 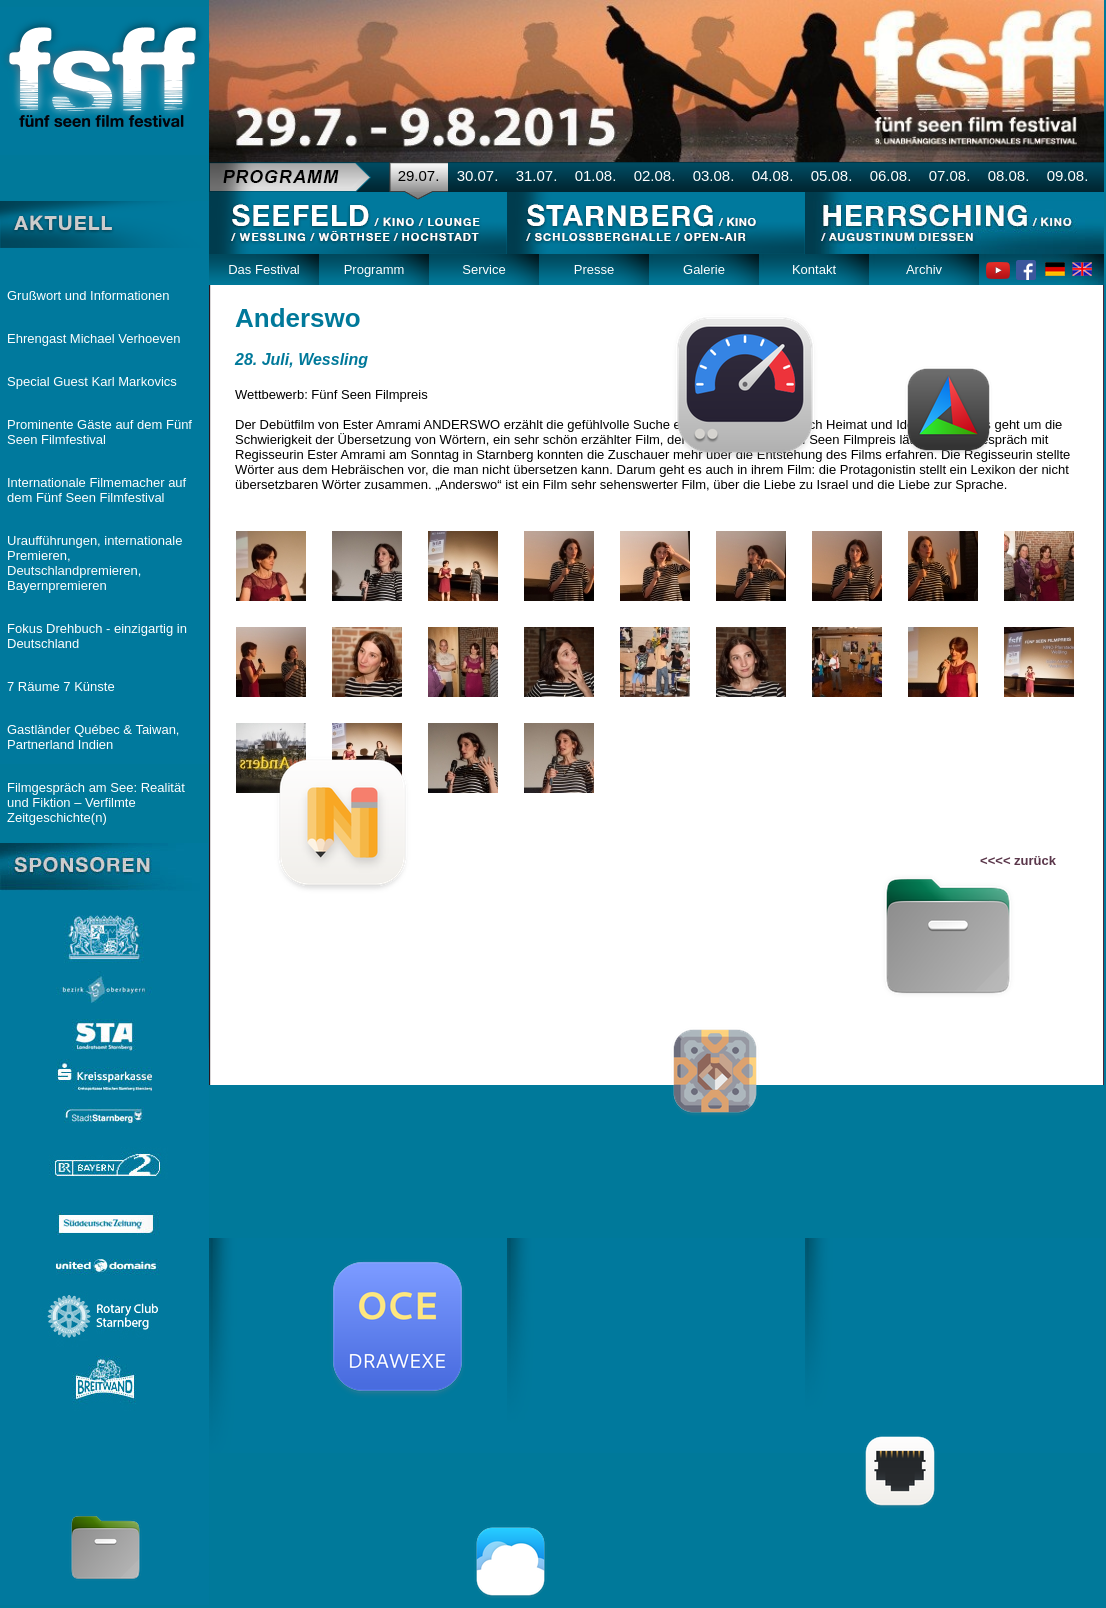 I want to click on open the file manager application, so click(x=948, y=936).